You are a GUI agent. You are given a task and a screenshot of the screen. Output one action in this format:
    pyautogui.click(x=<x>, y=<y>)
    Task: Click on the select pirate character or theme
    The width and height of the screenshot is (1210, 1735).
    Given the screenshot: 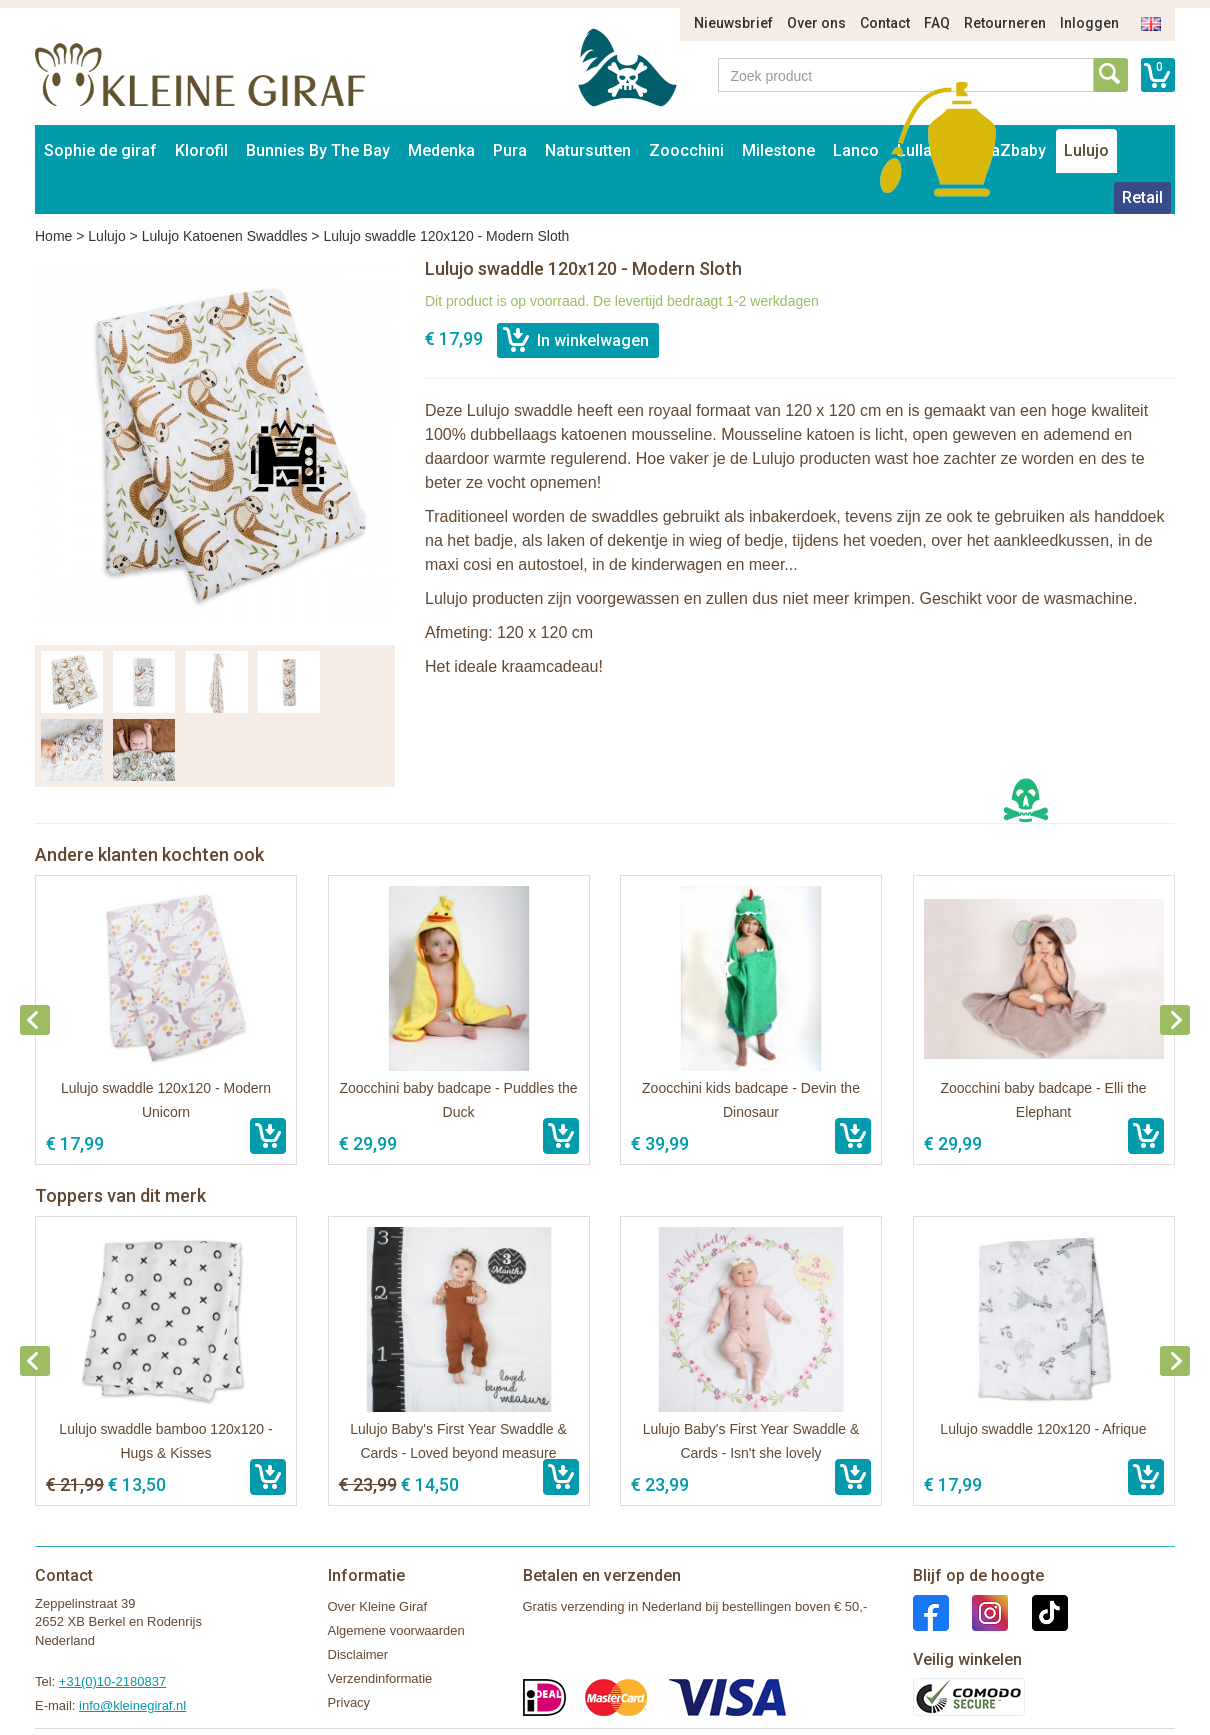 What is the action you would take?
    pyautogui.click(x=627, y=67)
    